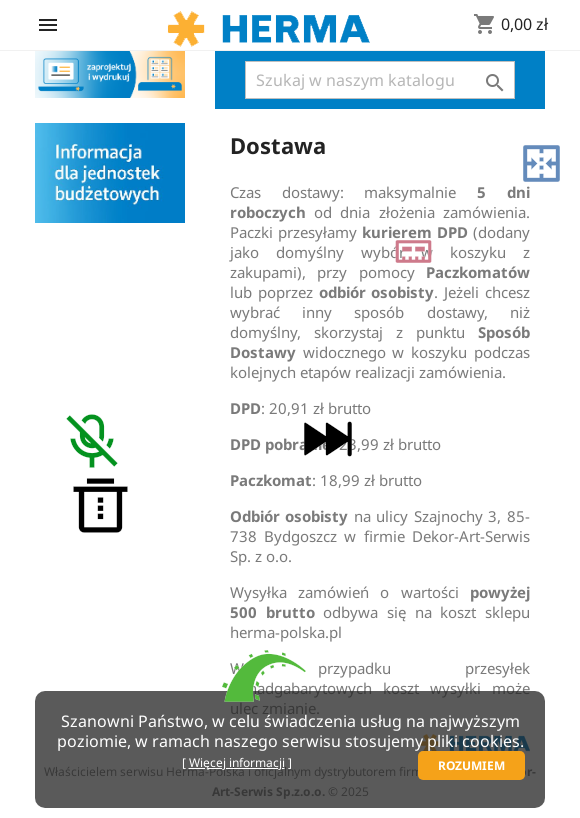 Image resolution: width=580 pixels, height=818 pixels. Describe the element at coordinates (92, 441) in the screenshot. I see `mute your microphone` at that location.